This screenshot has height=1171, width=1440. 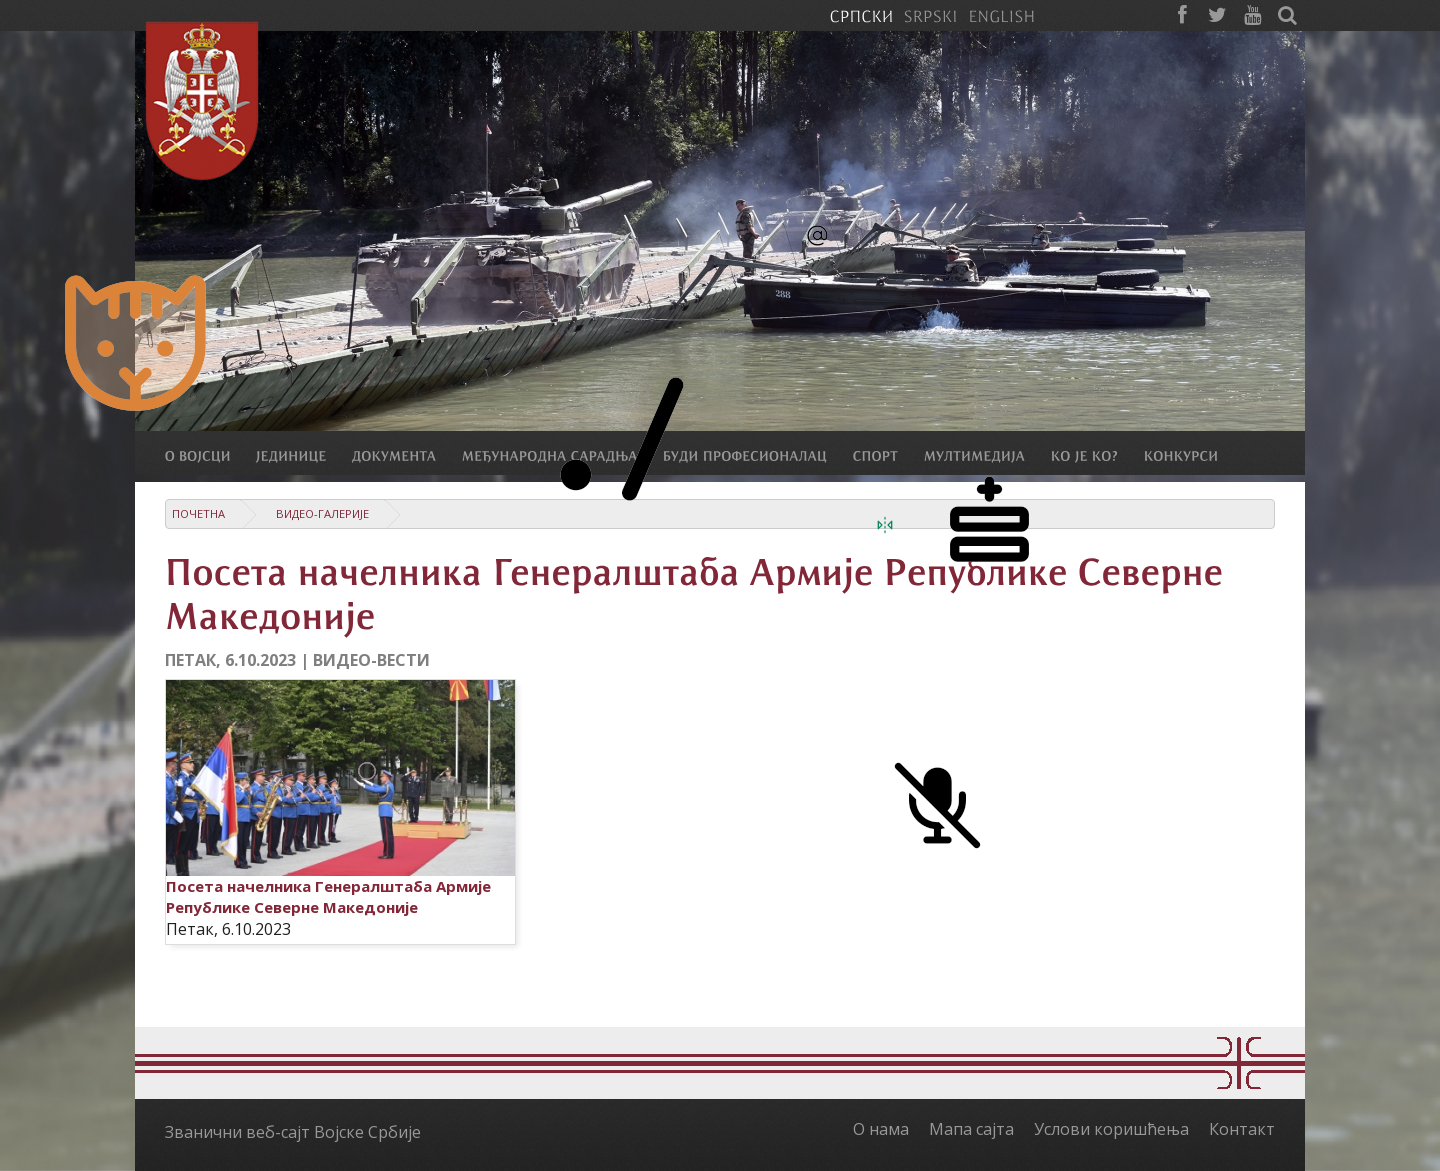 What do you see at coordinates (135, 340) in the screenshot?
I see `view pet or animal-related content` at bounding box center [135, 340].